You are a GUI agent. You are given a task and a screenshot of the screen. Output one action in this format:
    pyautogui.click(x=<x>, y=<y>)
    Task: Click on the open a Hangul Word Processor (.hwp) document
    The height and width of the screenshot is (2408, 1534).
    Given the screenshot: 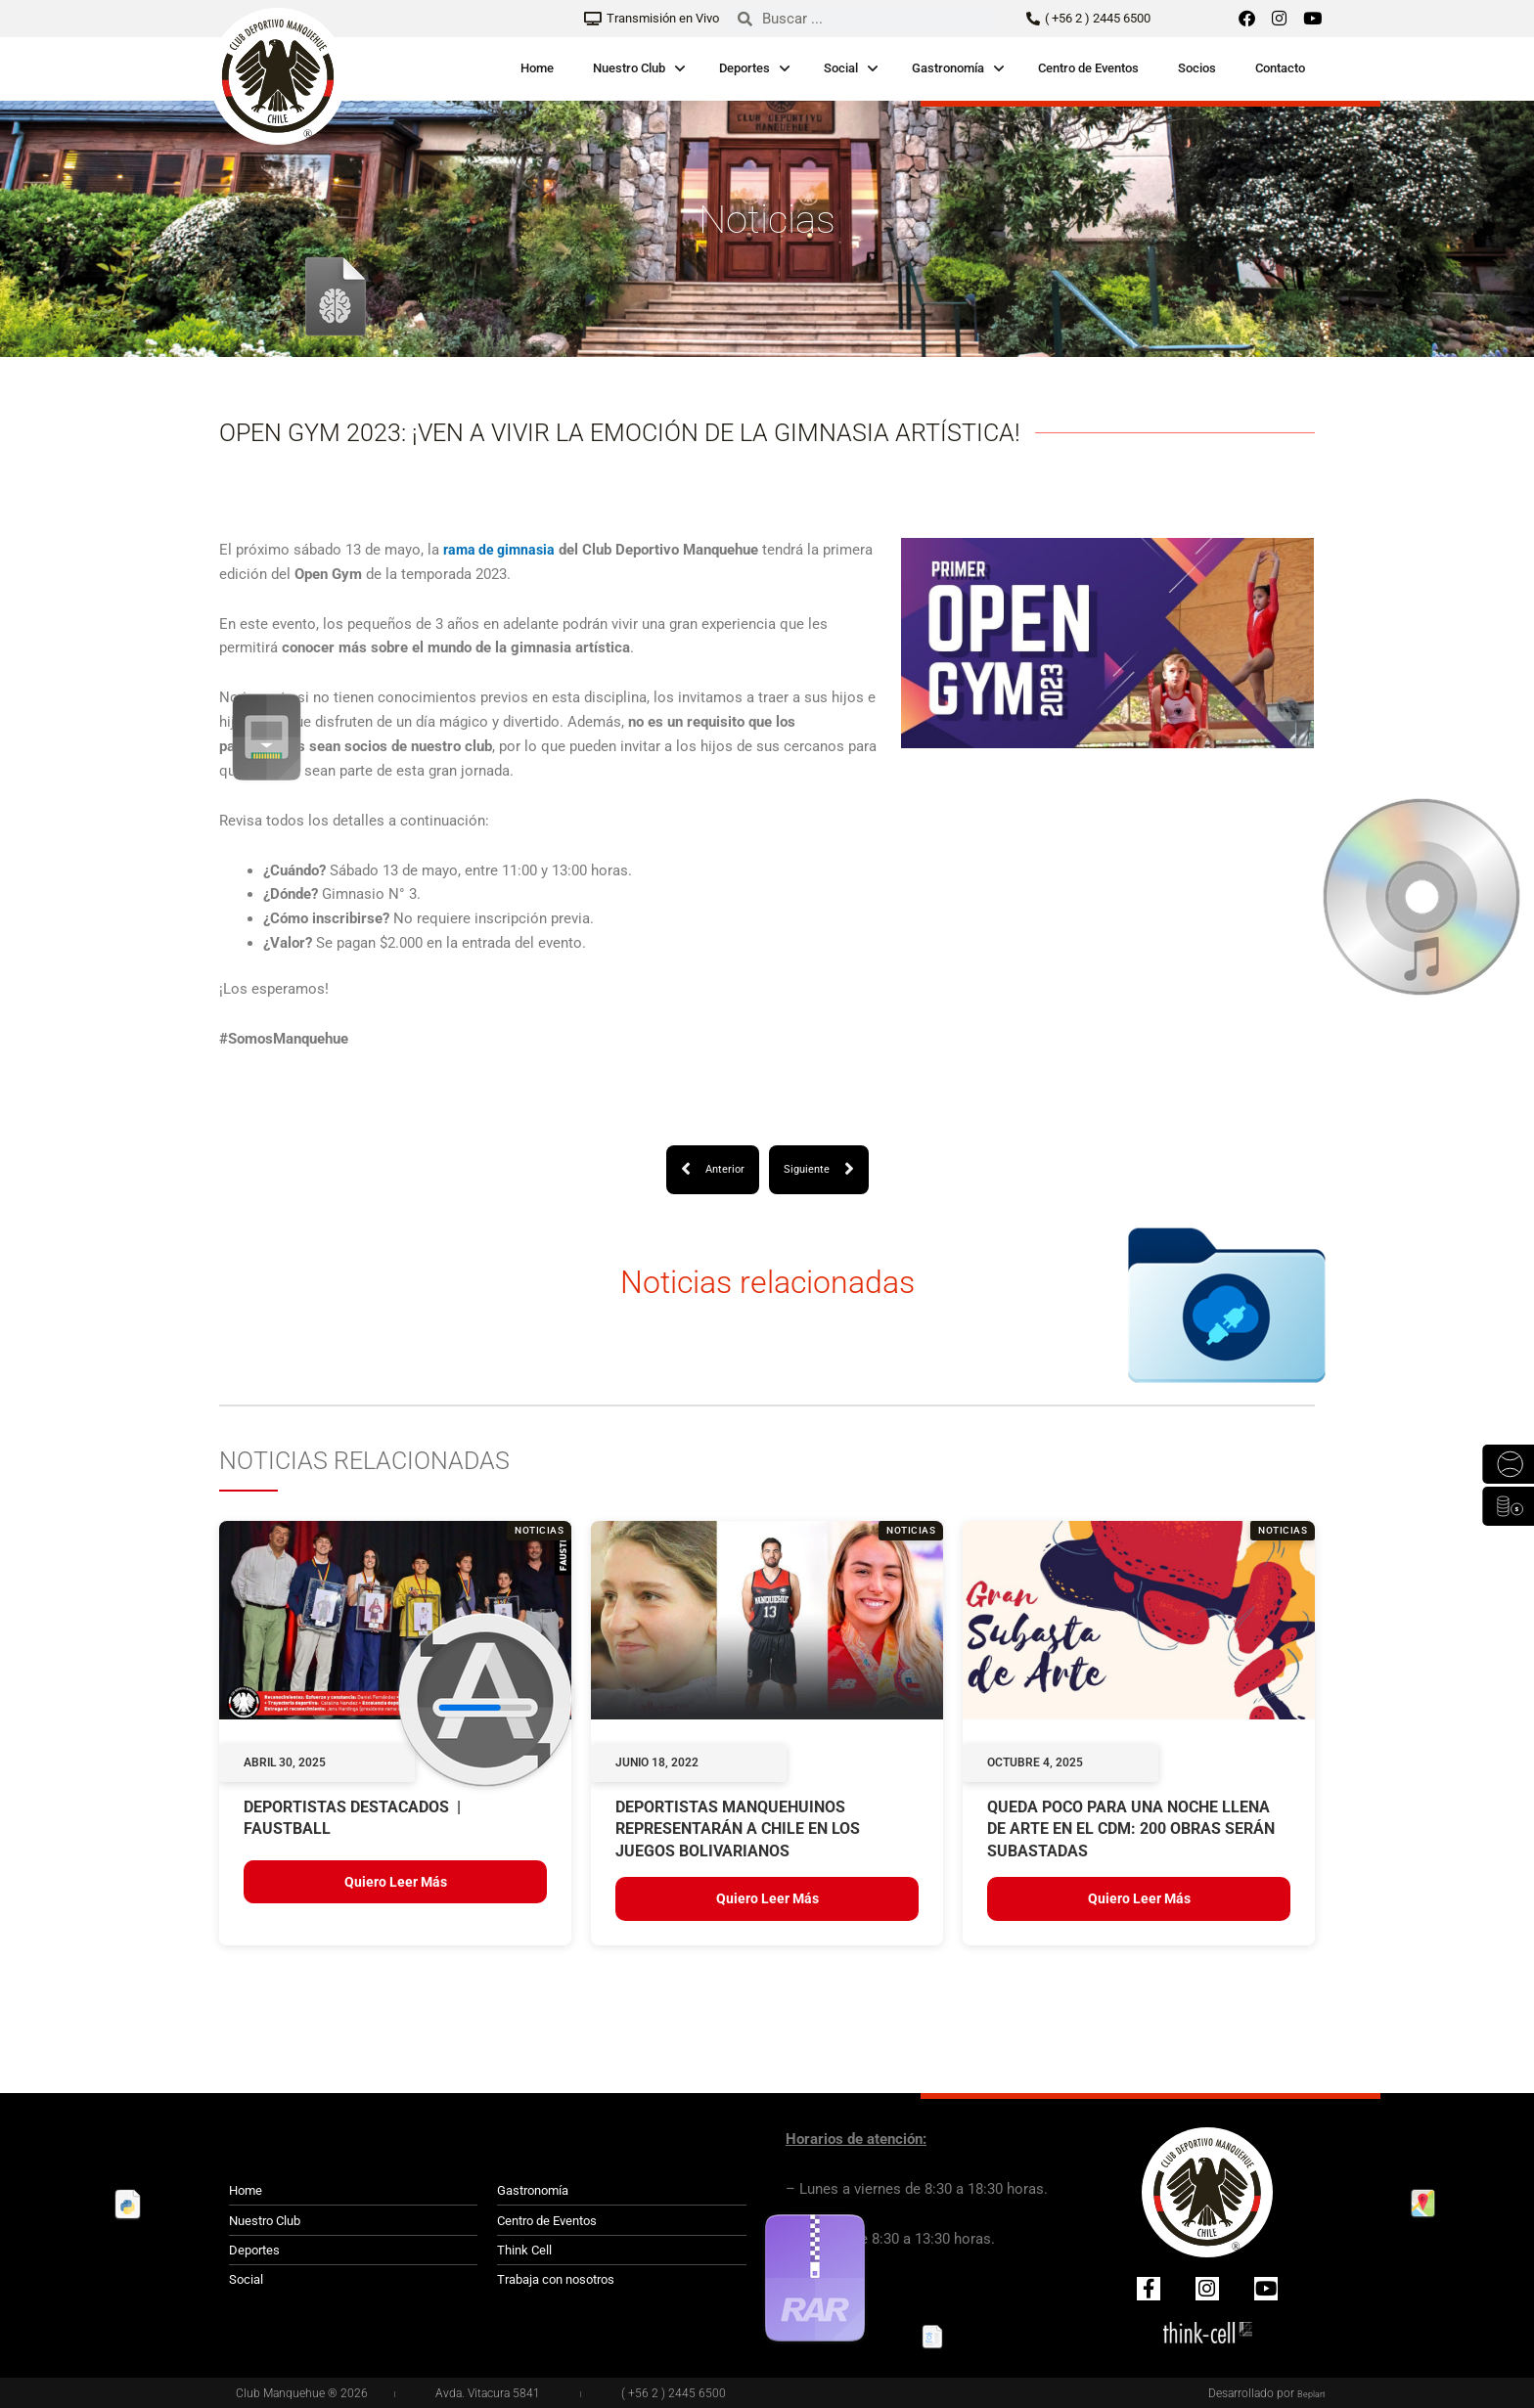 What is the action you would take?
    pyautogui.click(x=932, y=2337)
    